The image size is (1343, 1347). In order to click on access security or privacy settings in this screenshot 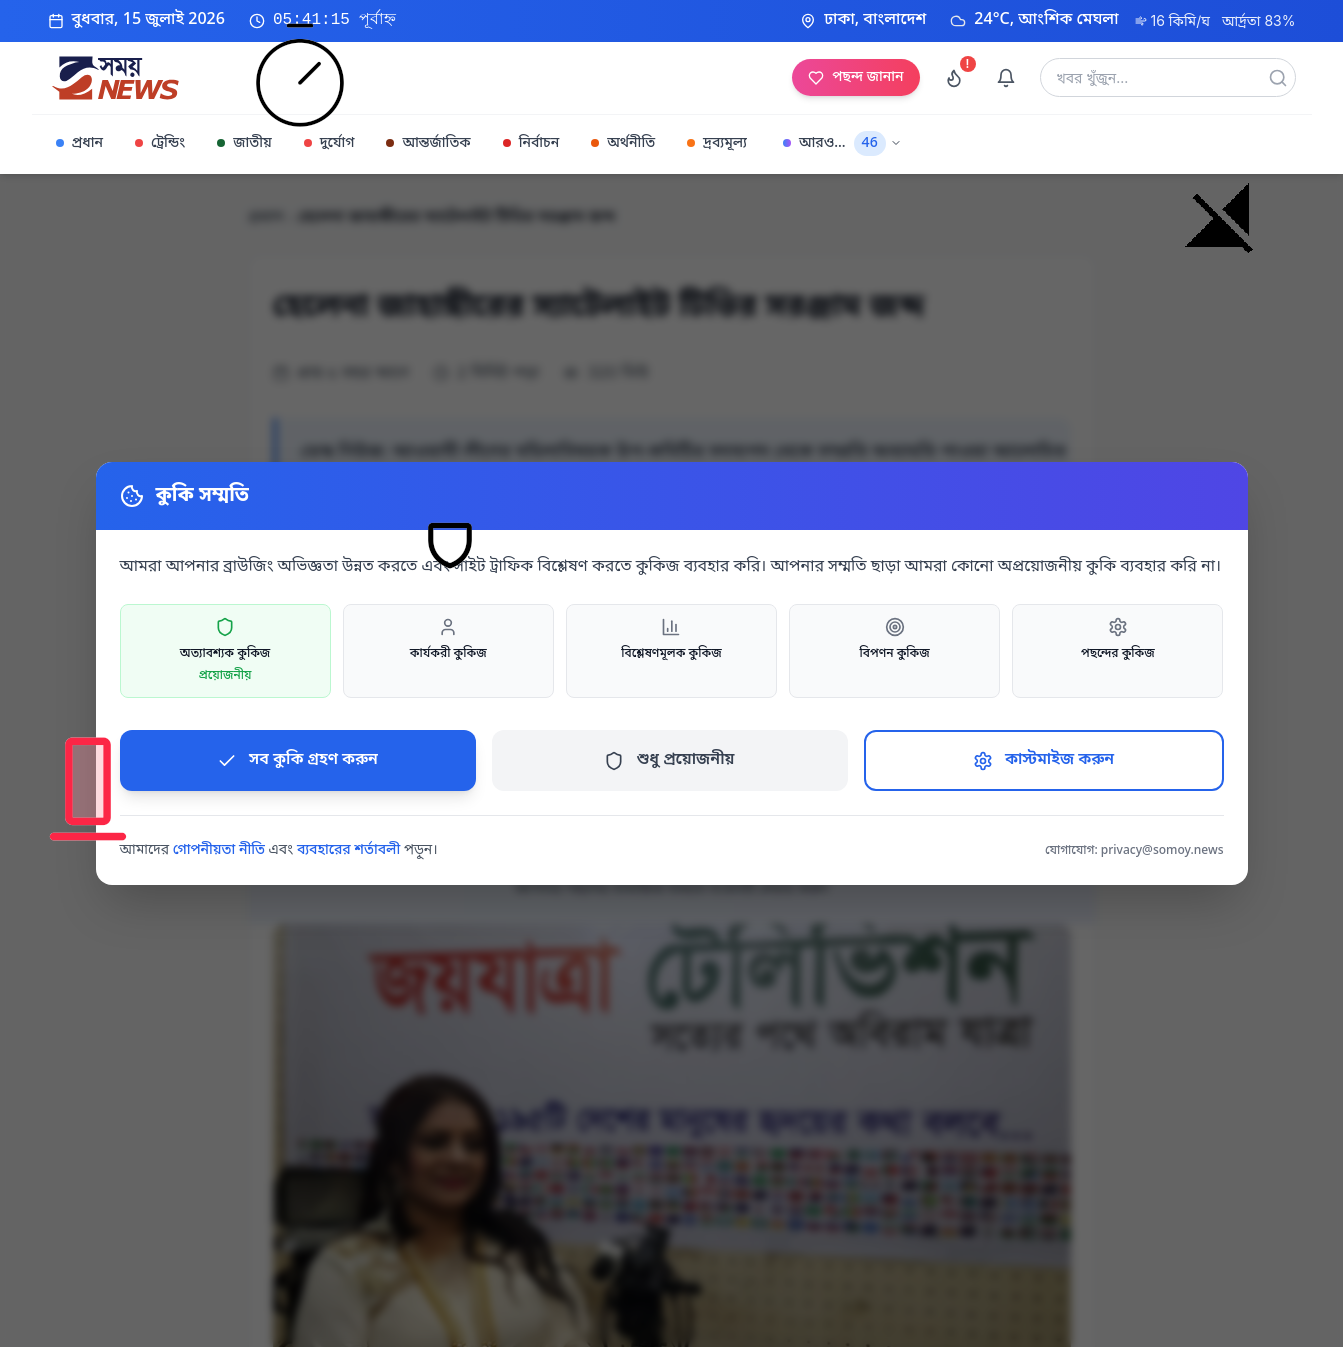, I will do `click(450, 543)`.